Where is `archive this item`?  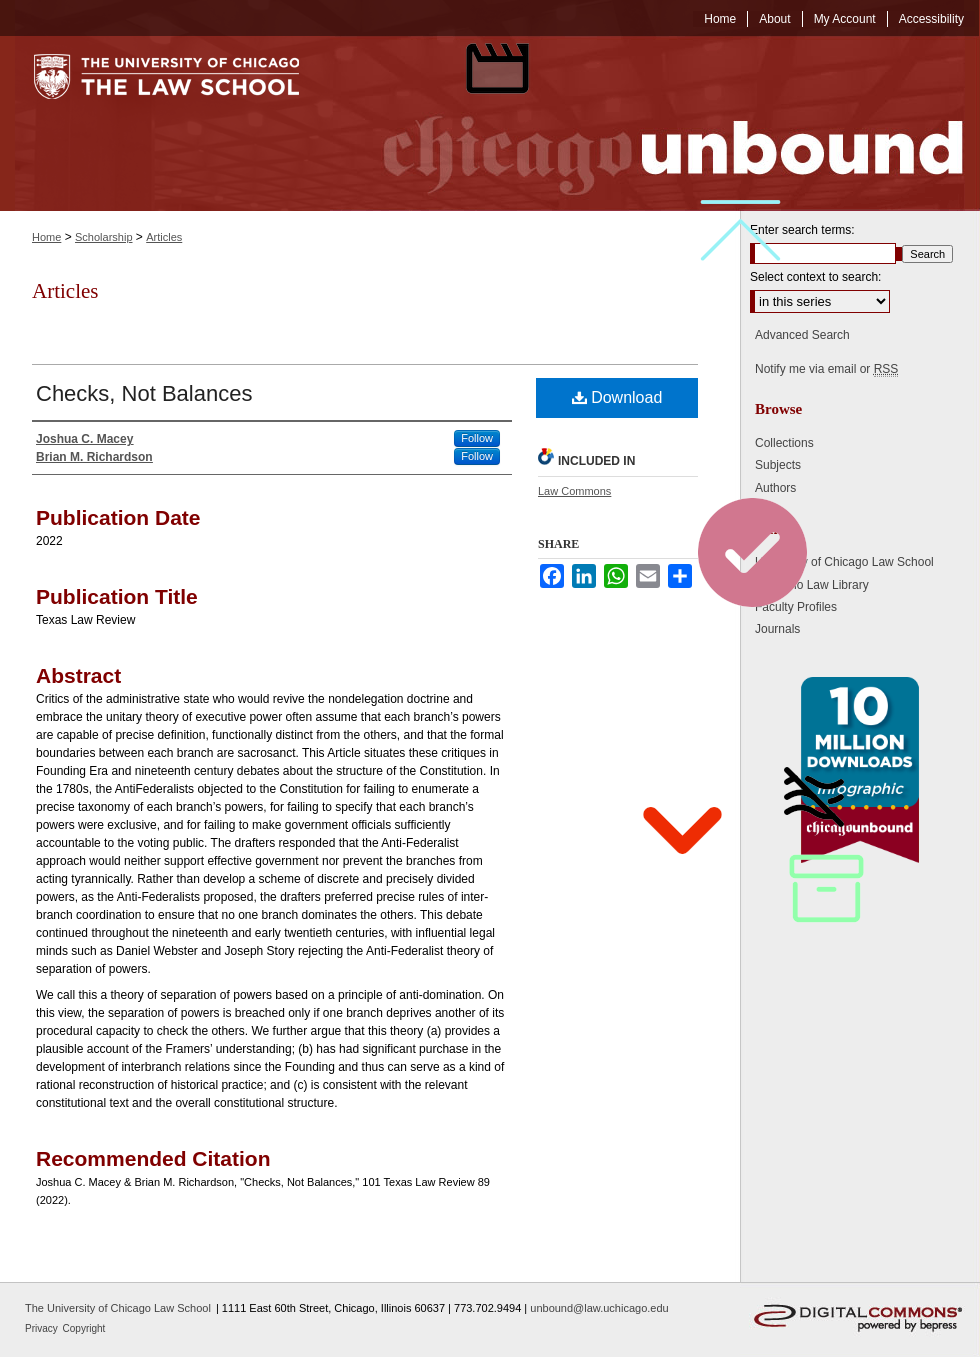
archive this item is located at coordinates (826, 888).